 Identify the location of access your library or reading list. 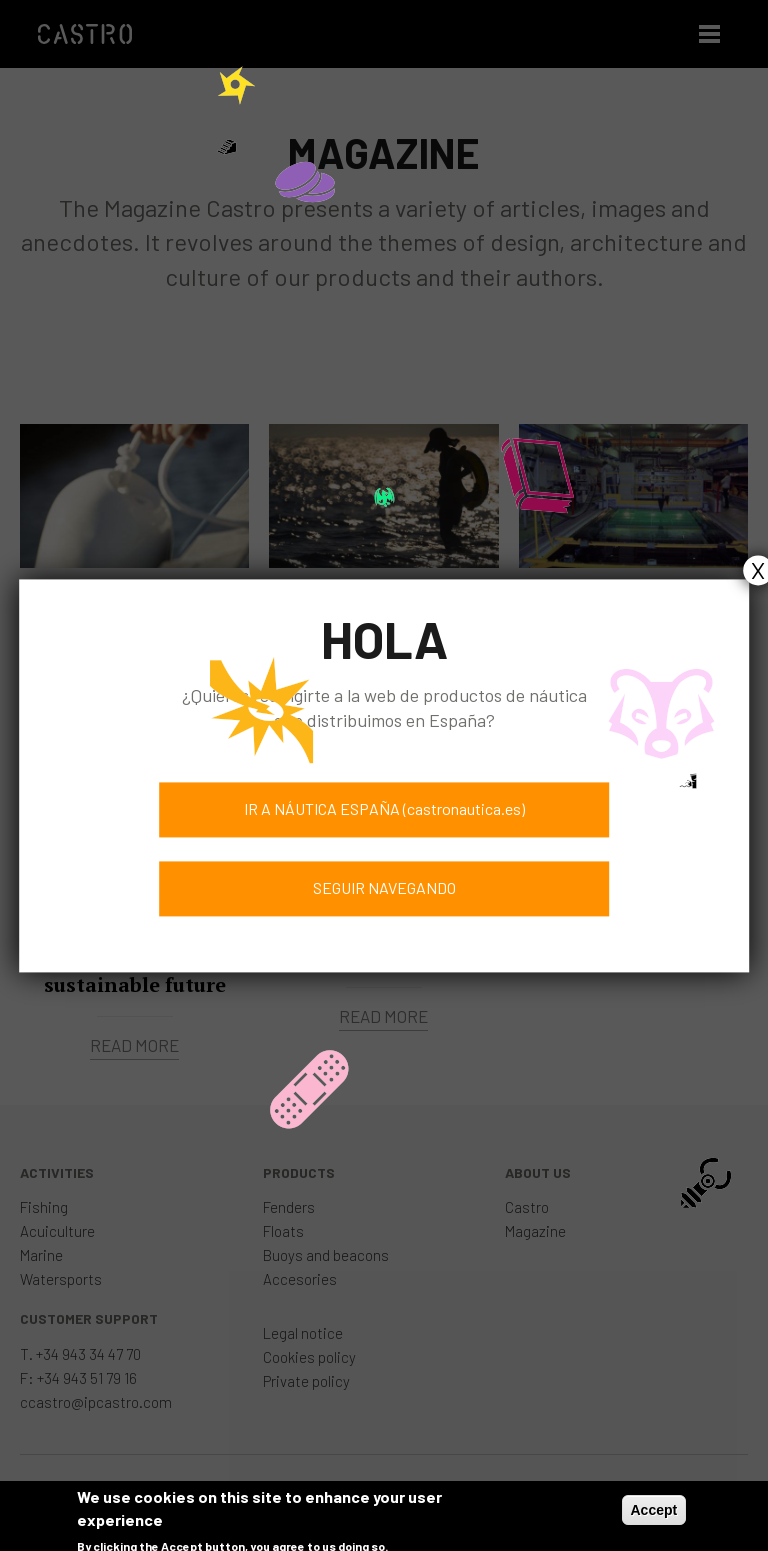
(537, 475).